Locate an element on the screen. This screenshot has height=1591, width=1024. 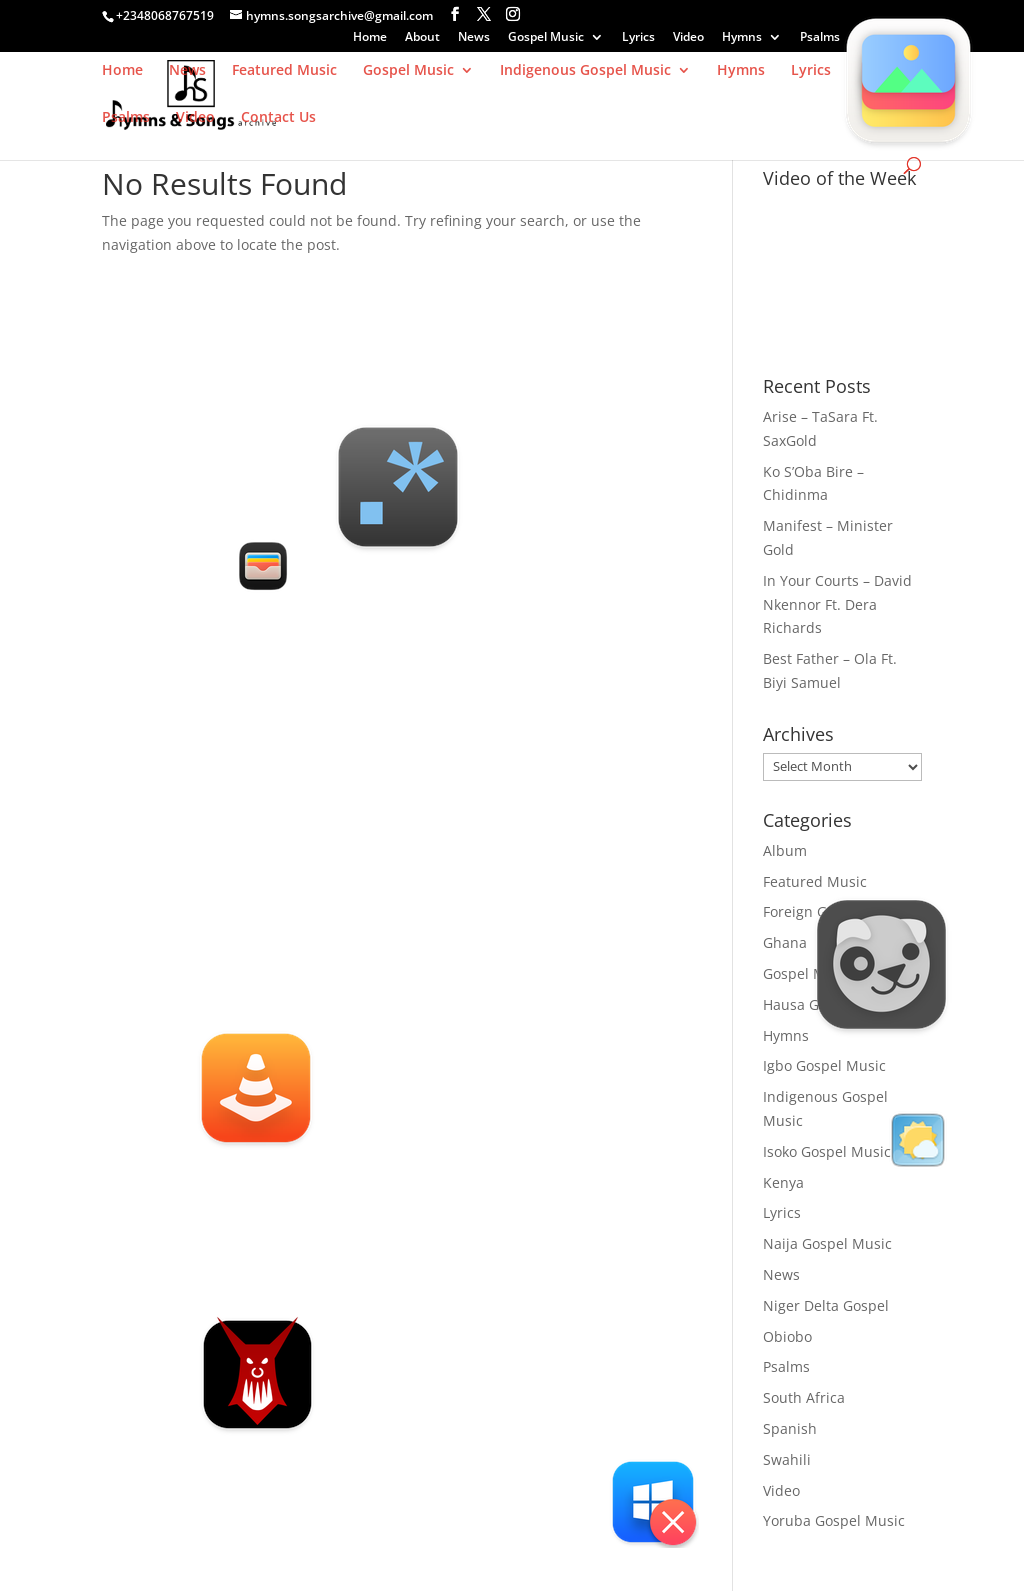
open imagefan reloaded photo viewer app is located at coordinates (908, 80).